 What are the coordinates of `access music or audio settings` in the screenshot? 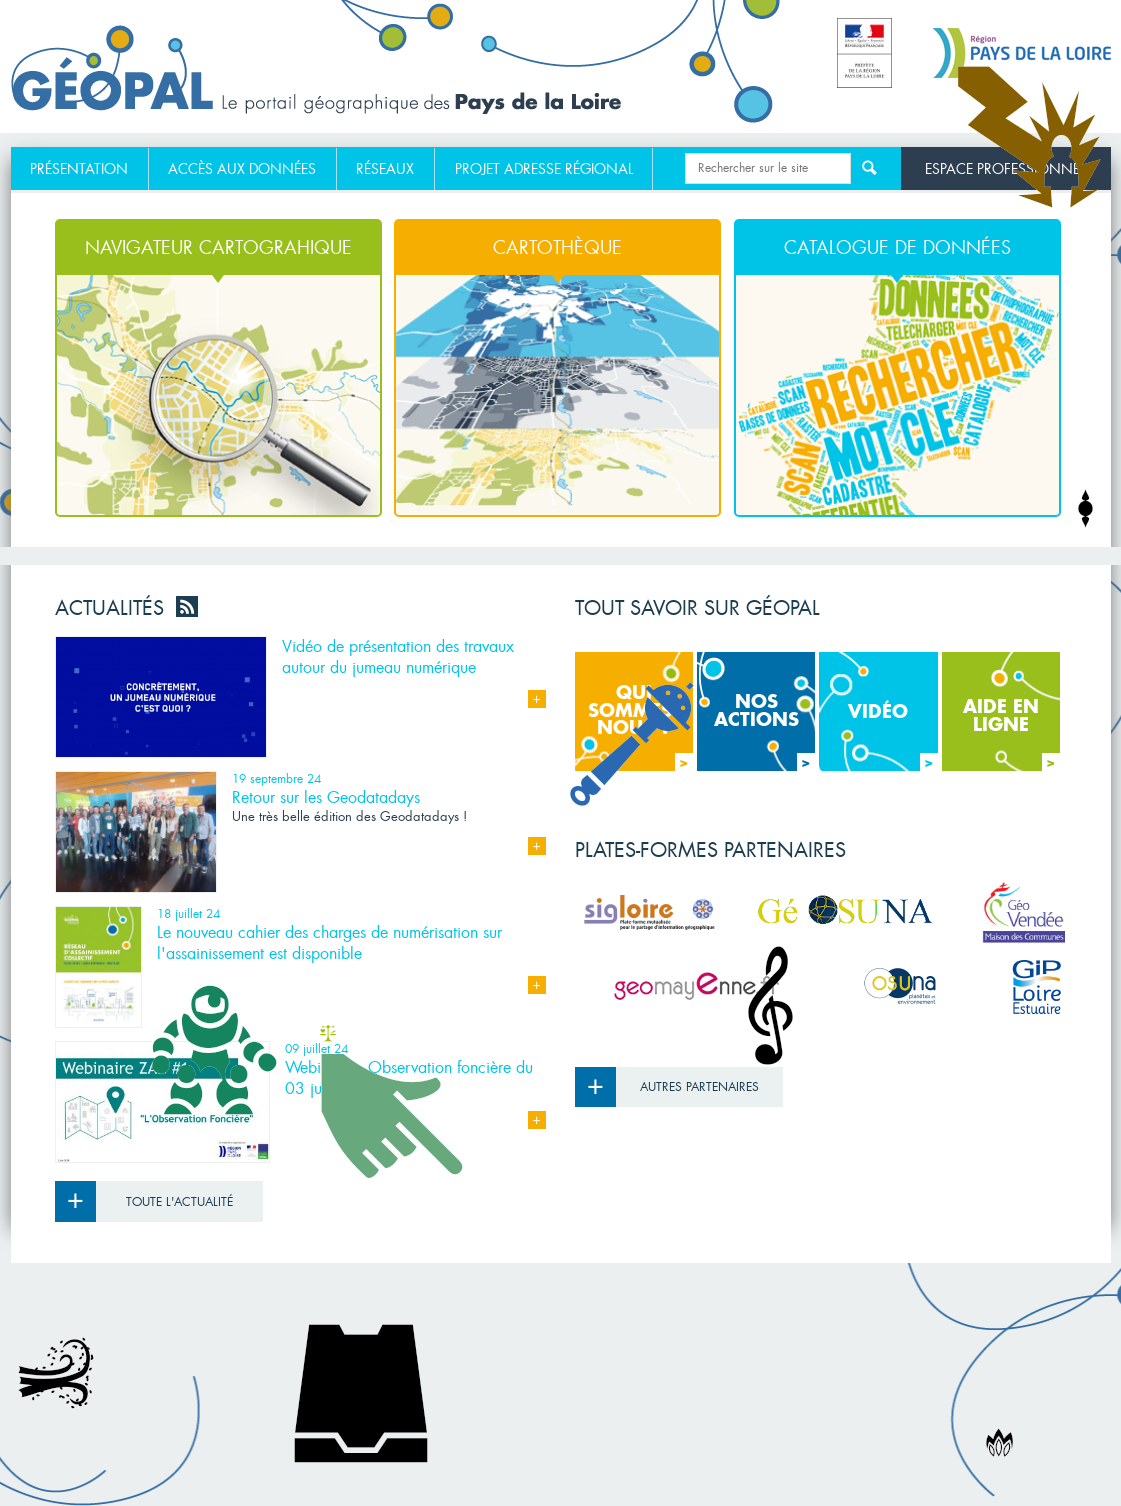 It's located at (770, 1005).